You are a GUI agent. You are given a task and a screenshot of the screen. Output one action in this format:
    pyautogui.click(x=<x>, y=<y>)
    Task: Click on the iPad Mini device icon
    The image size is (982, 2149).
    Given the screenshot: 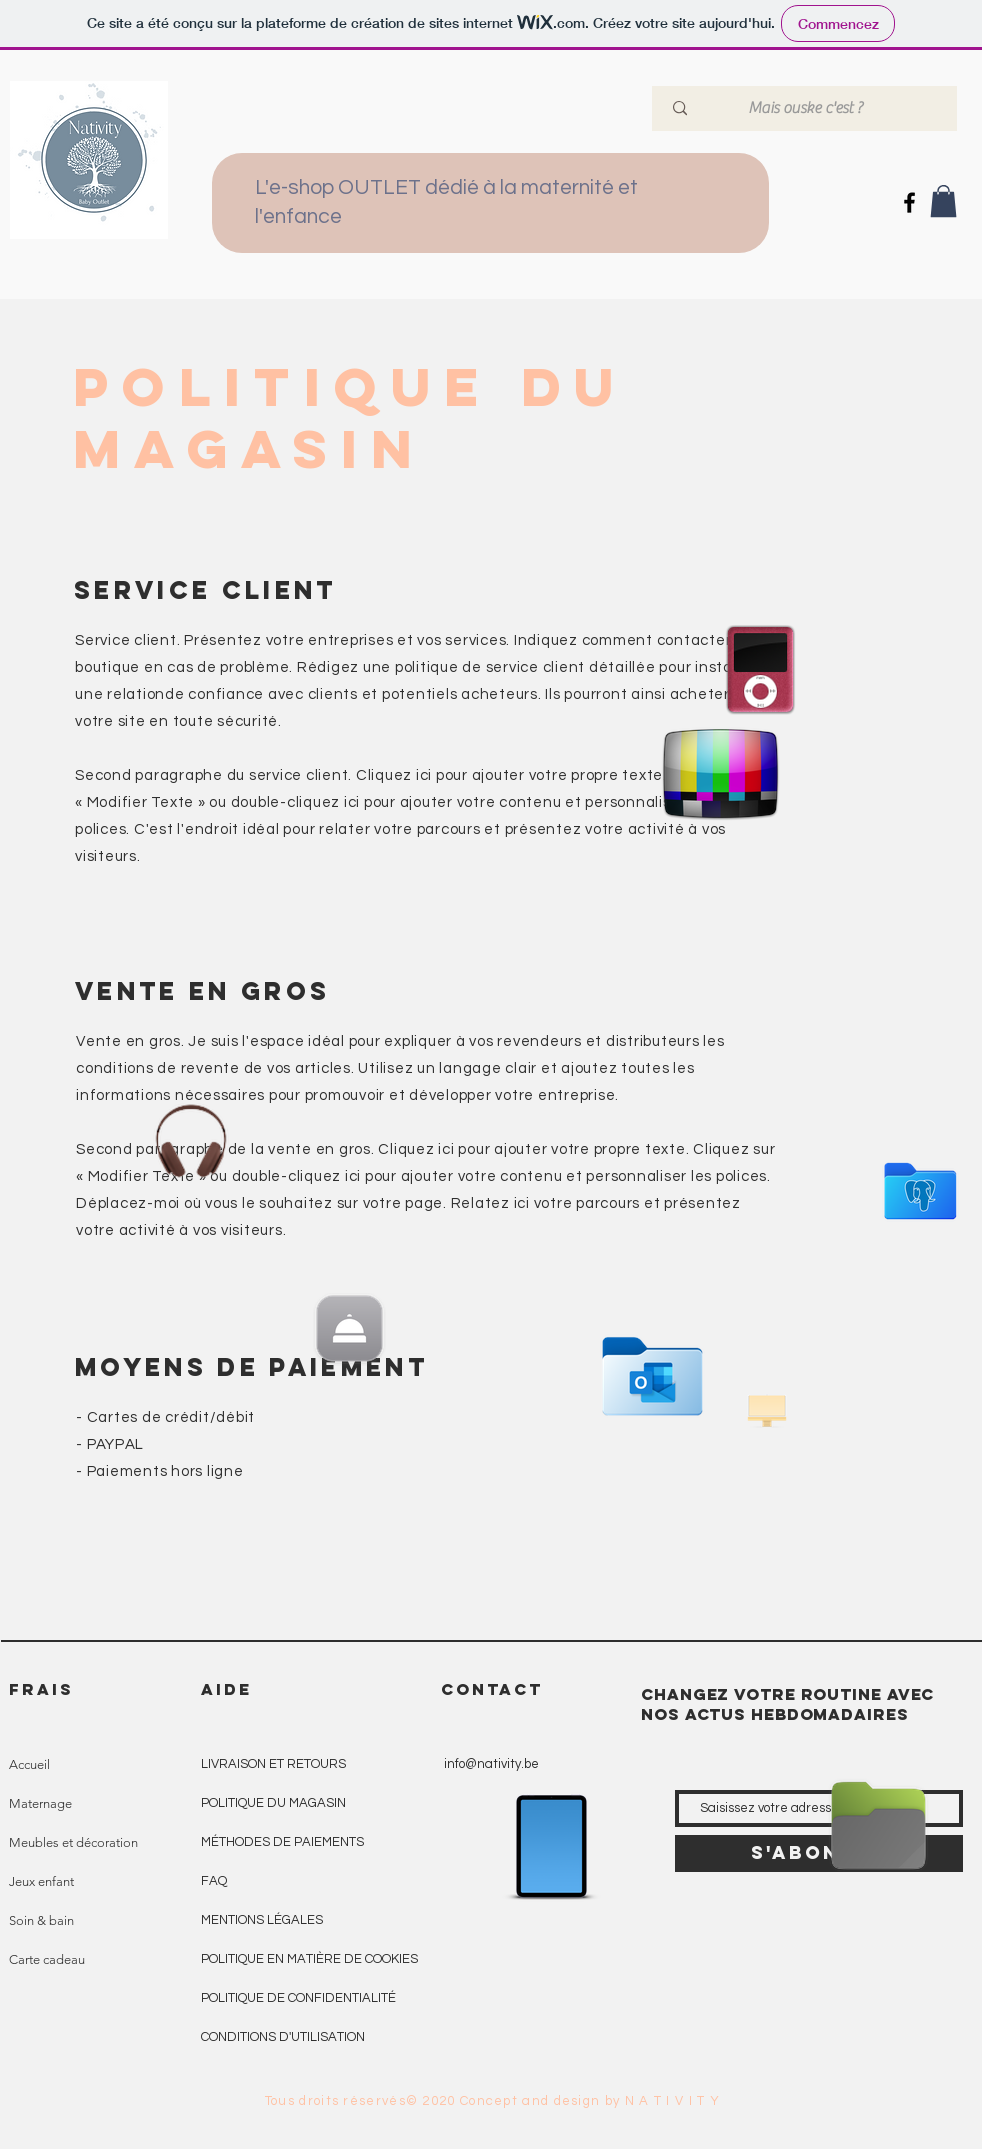 What is the action you would take?
    pyautogui.click(x=551, y=1835)
    